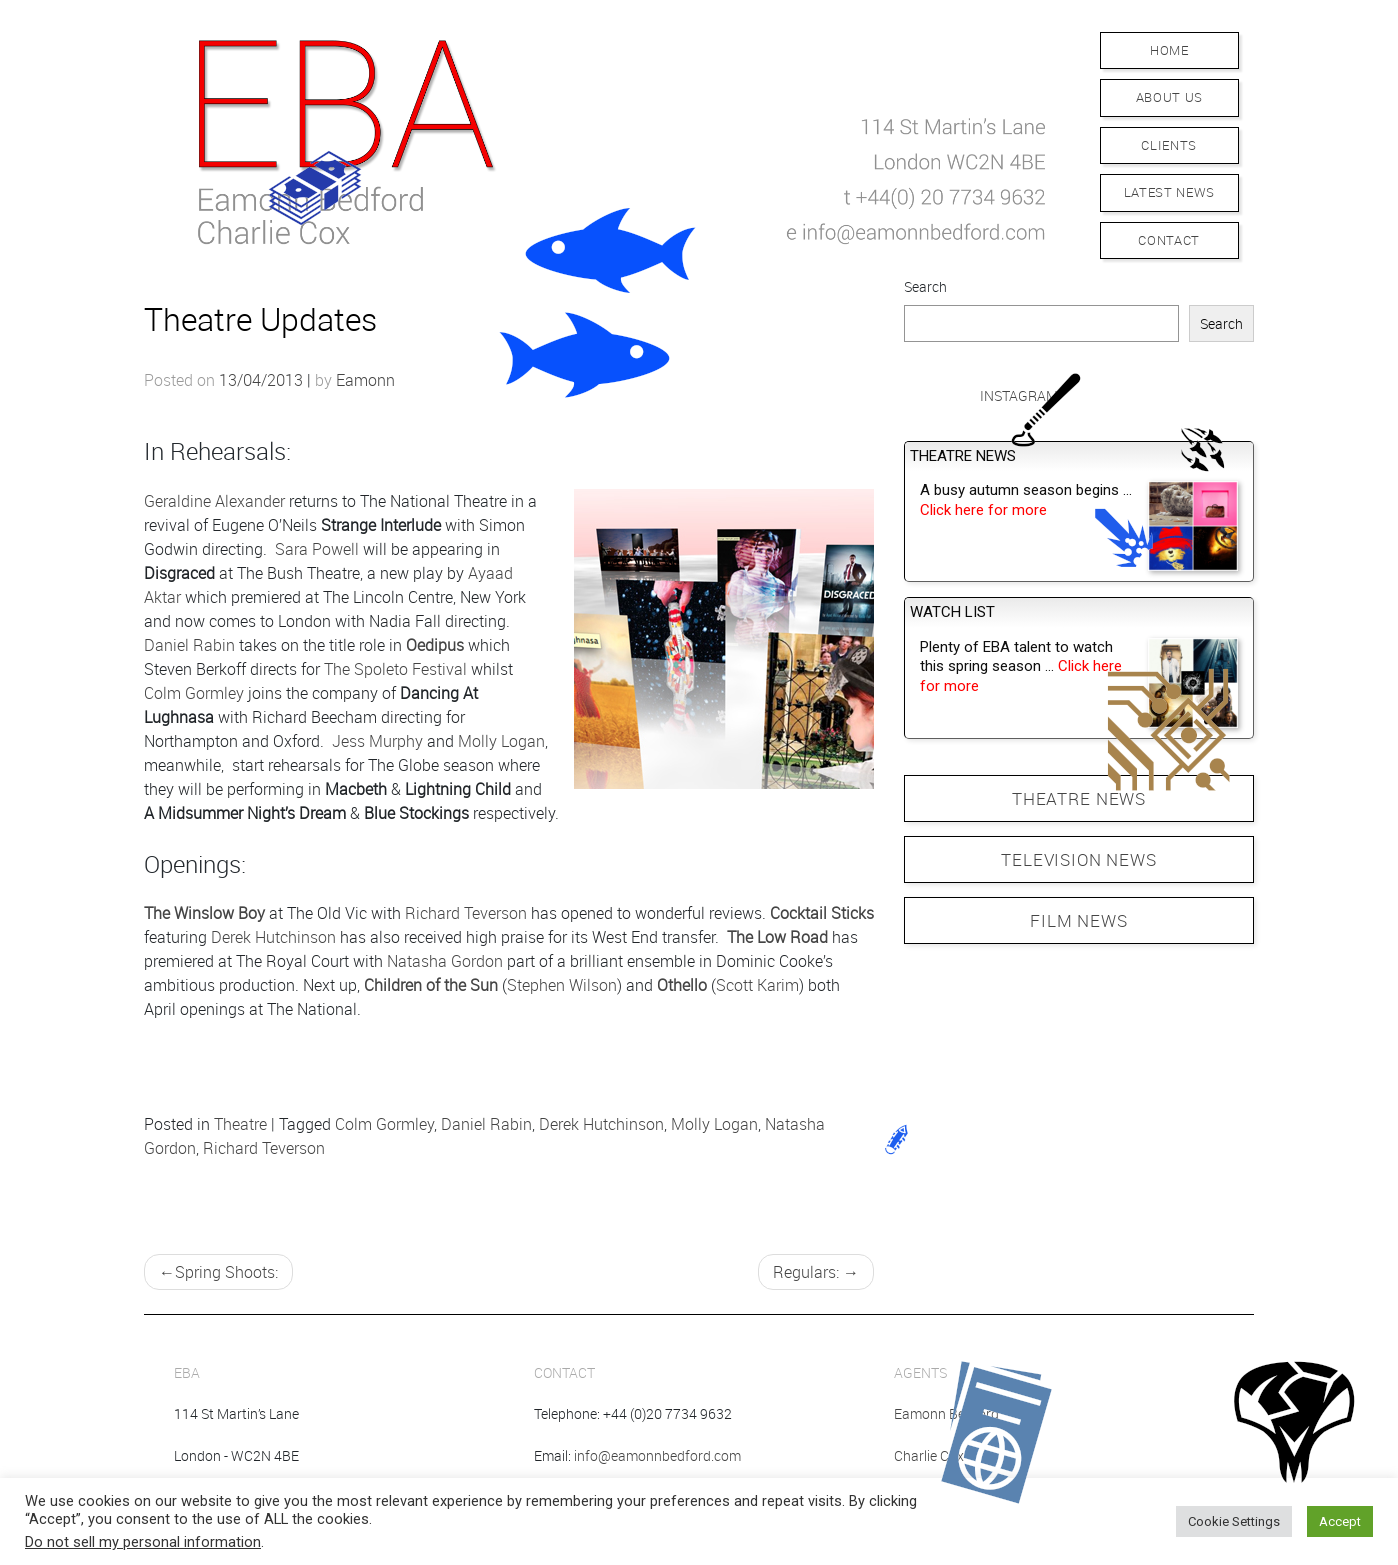  What do you see at coordinates (996, 1432) in the screenshot?
I see `view passport or travel documents` at bounding box center [996, 1432].